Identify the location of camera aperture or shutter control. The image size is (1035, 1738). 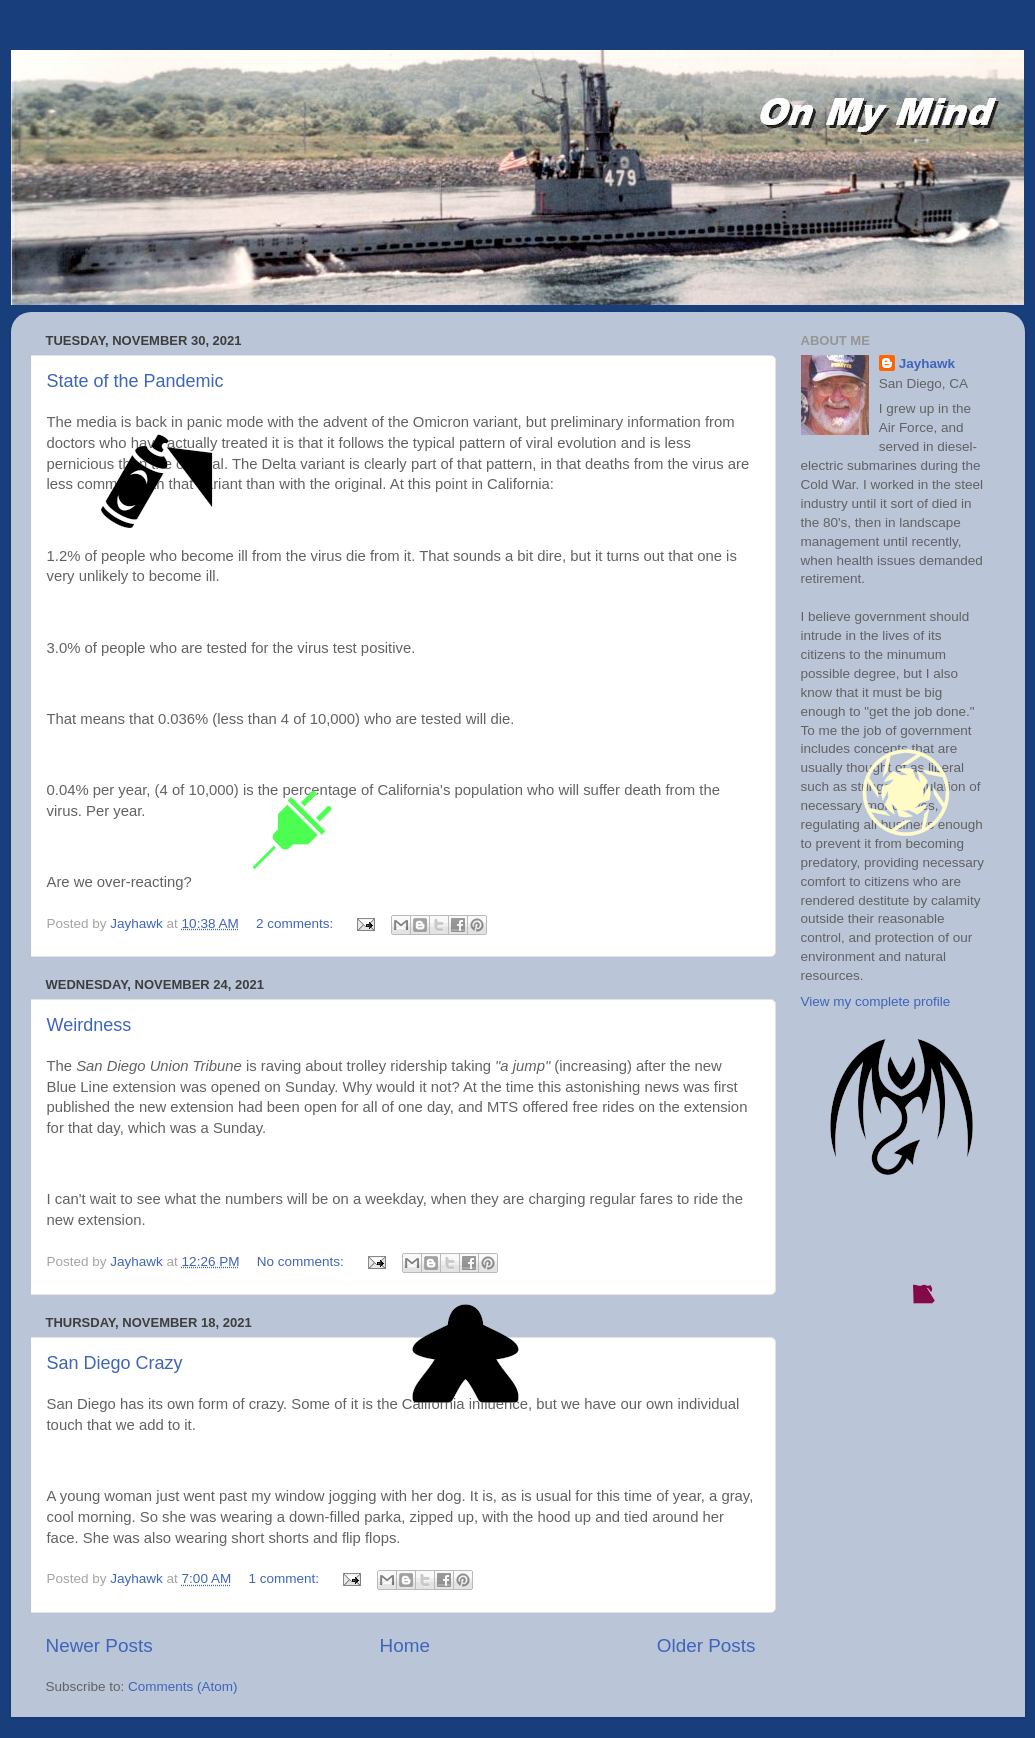
(906, 793).